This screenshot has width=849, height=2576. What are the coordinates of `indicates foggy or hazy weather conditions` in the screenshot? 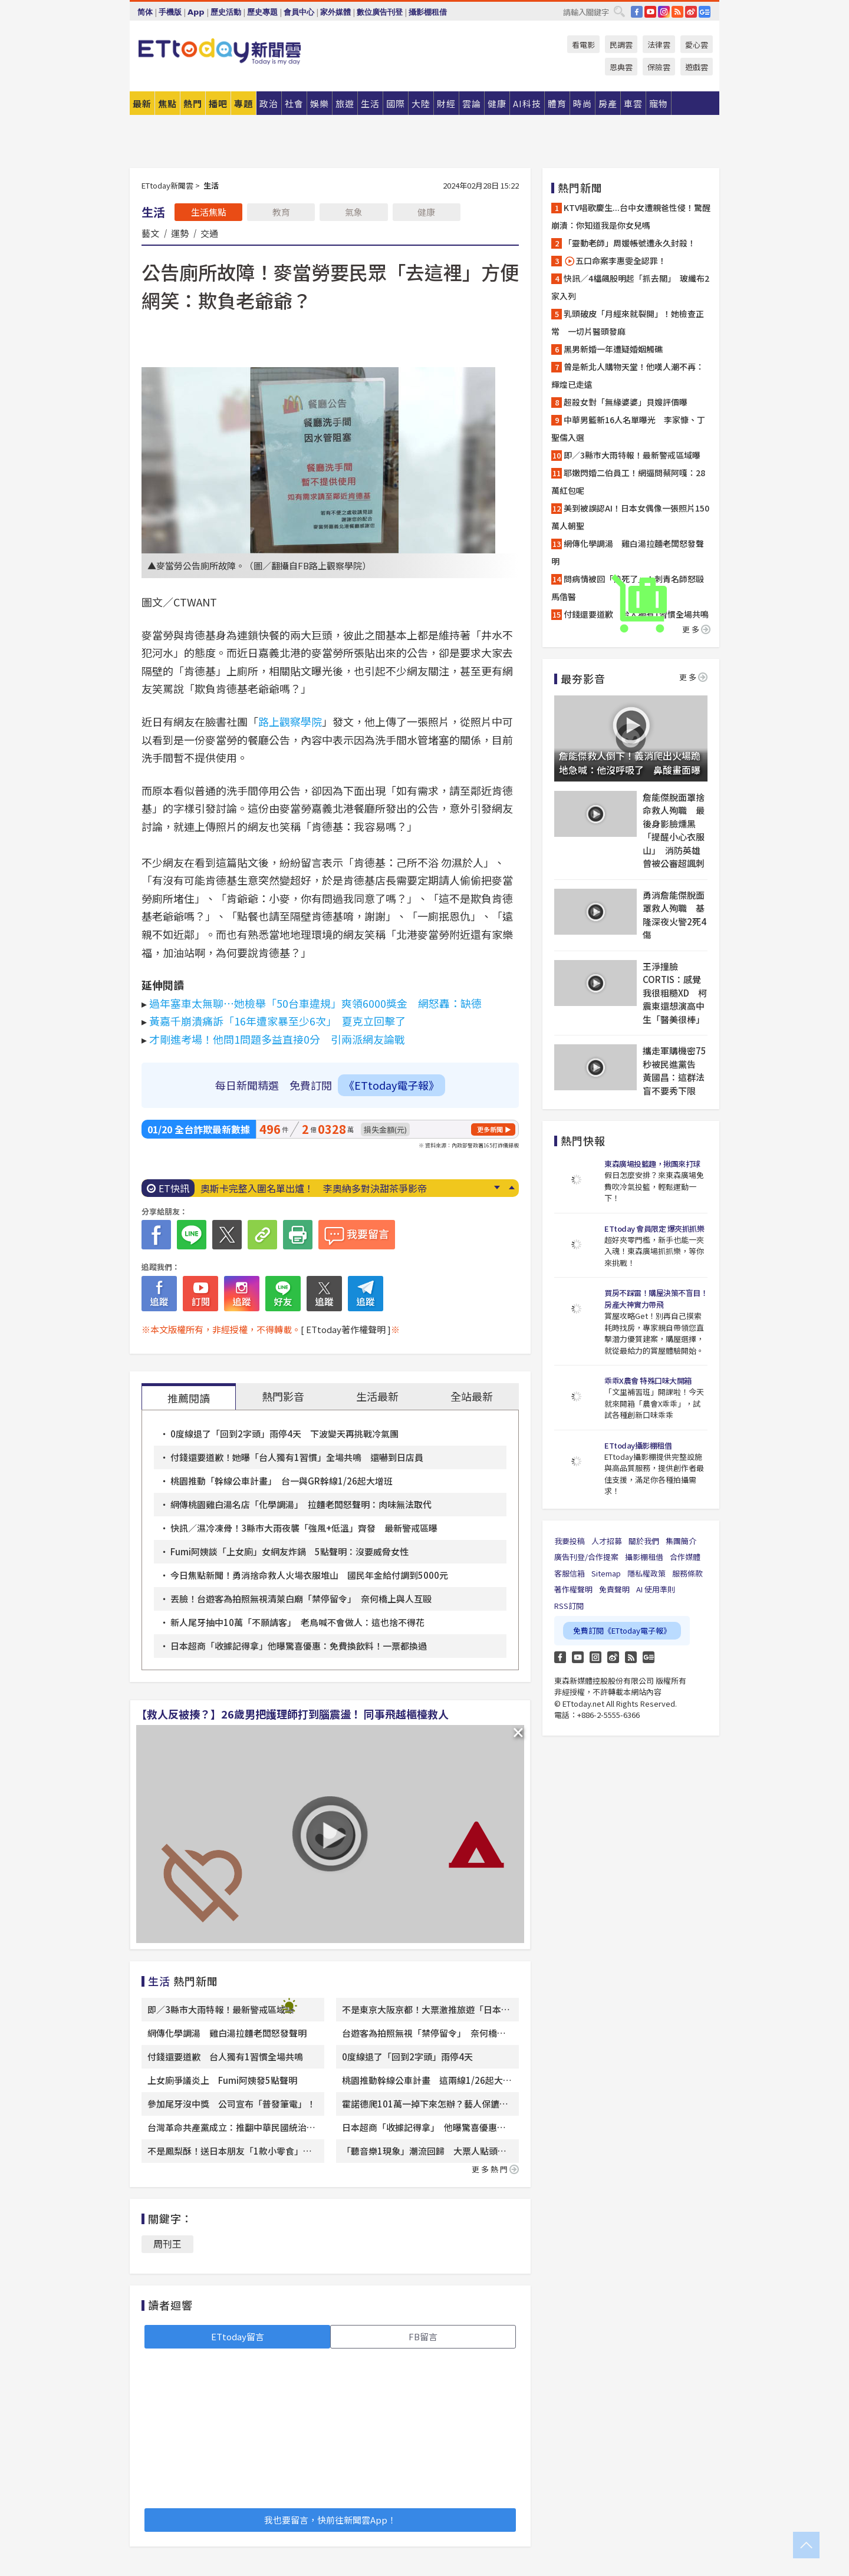 It's located at (289, 2006).